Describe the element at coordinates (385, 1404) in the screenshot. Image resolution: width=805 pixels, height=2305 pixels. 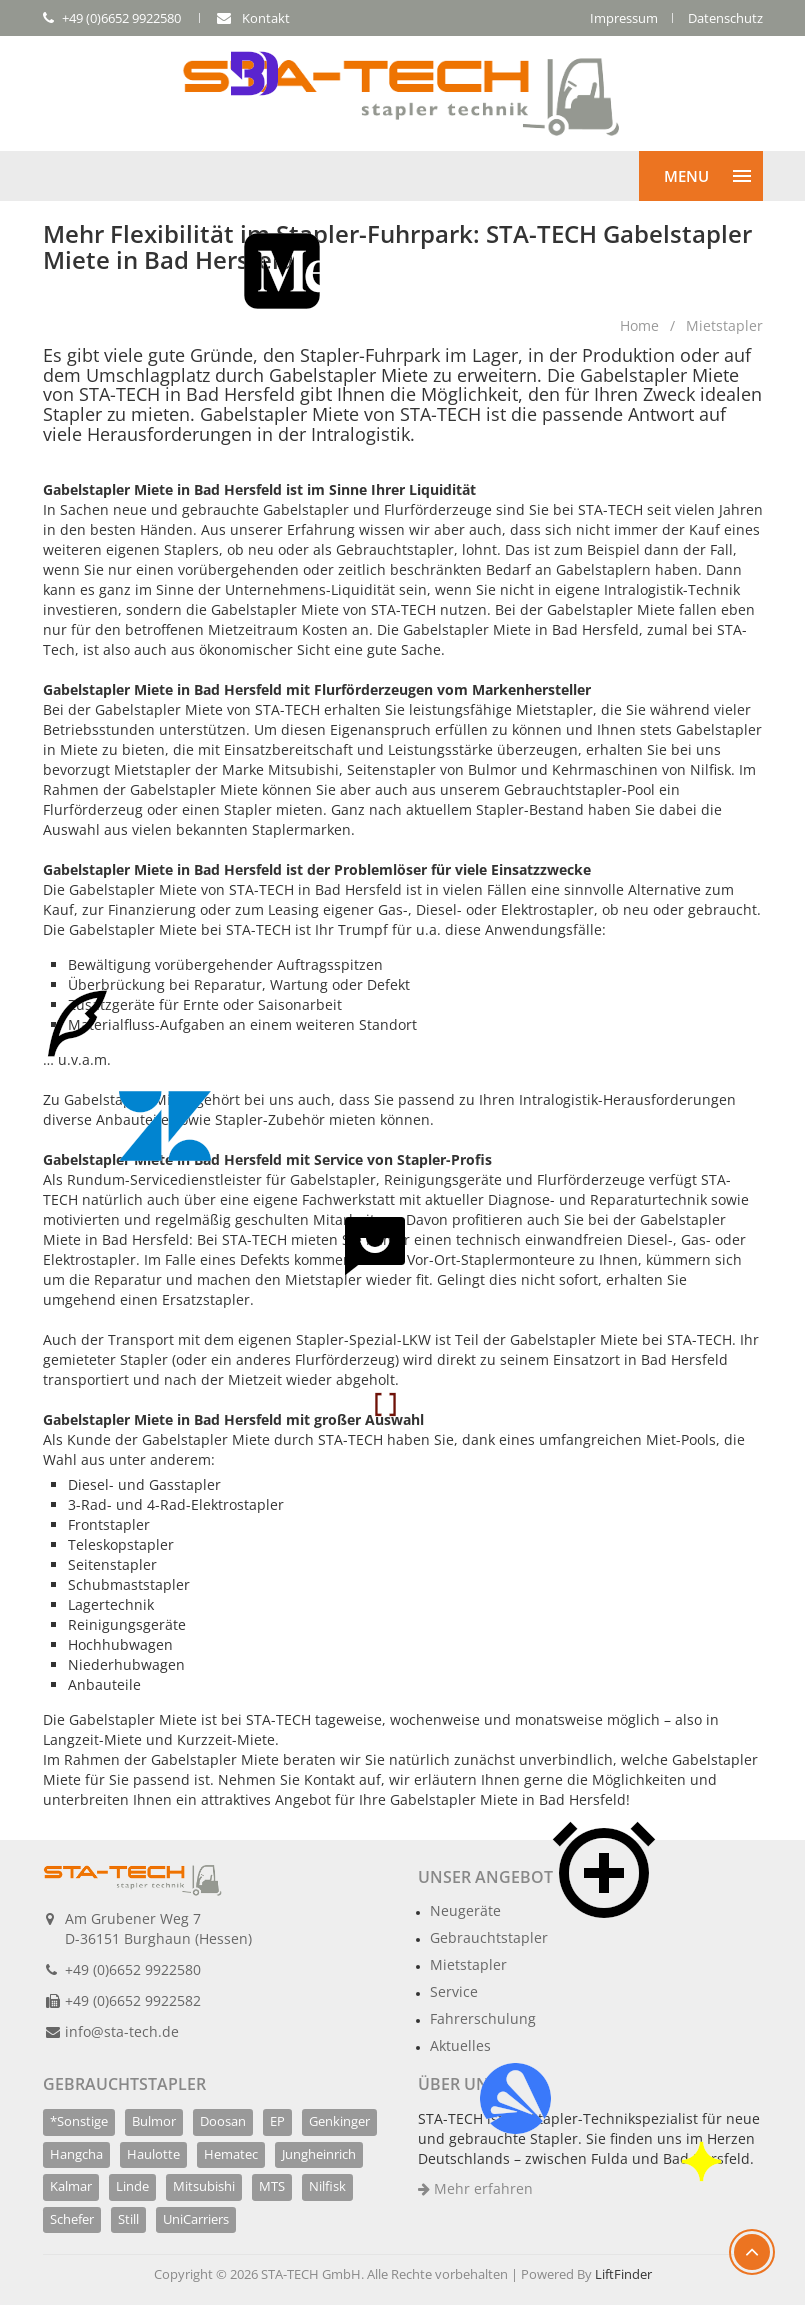
I see `view or edit code brackets` at that location.